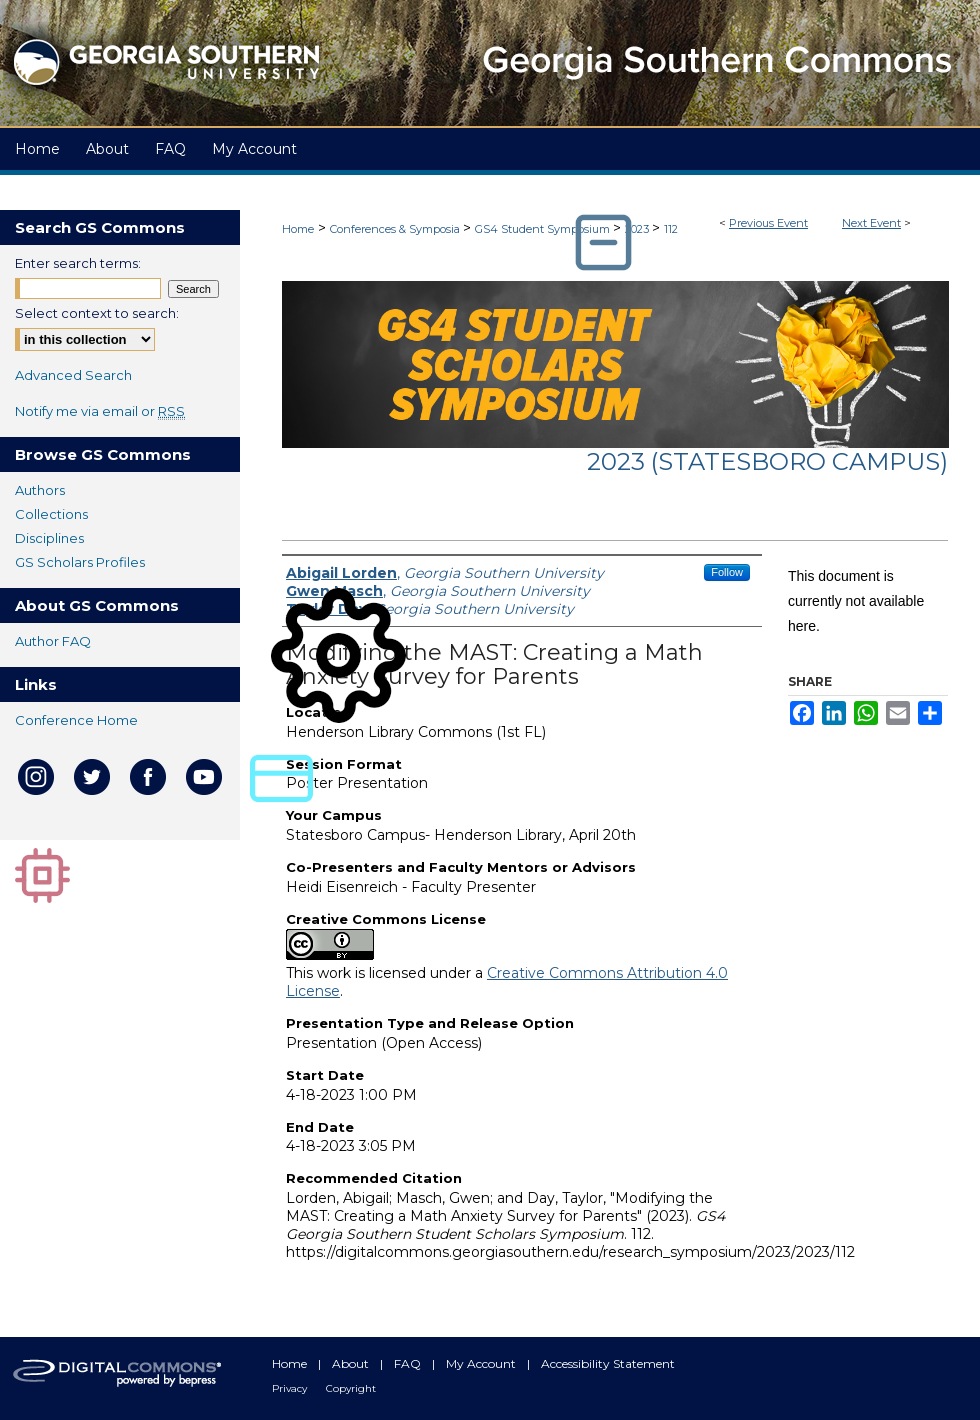 The image size is (980, 1420). What do you see at coordinates (42, 875) in the screenshot?
I see `view processor or system performance` at bounding box center [42, 875].